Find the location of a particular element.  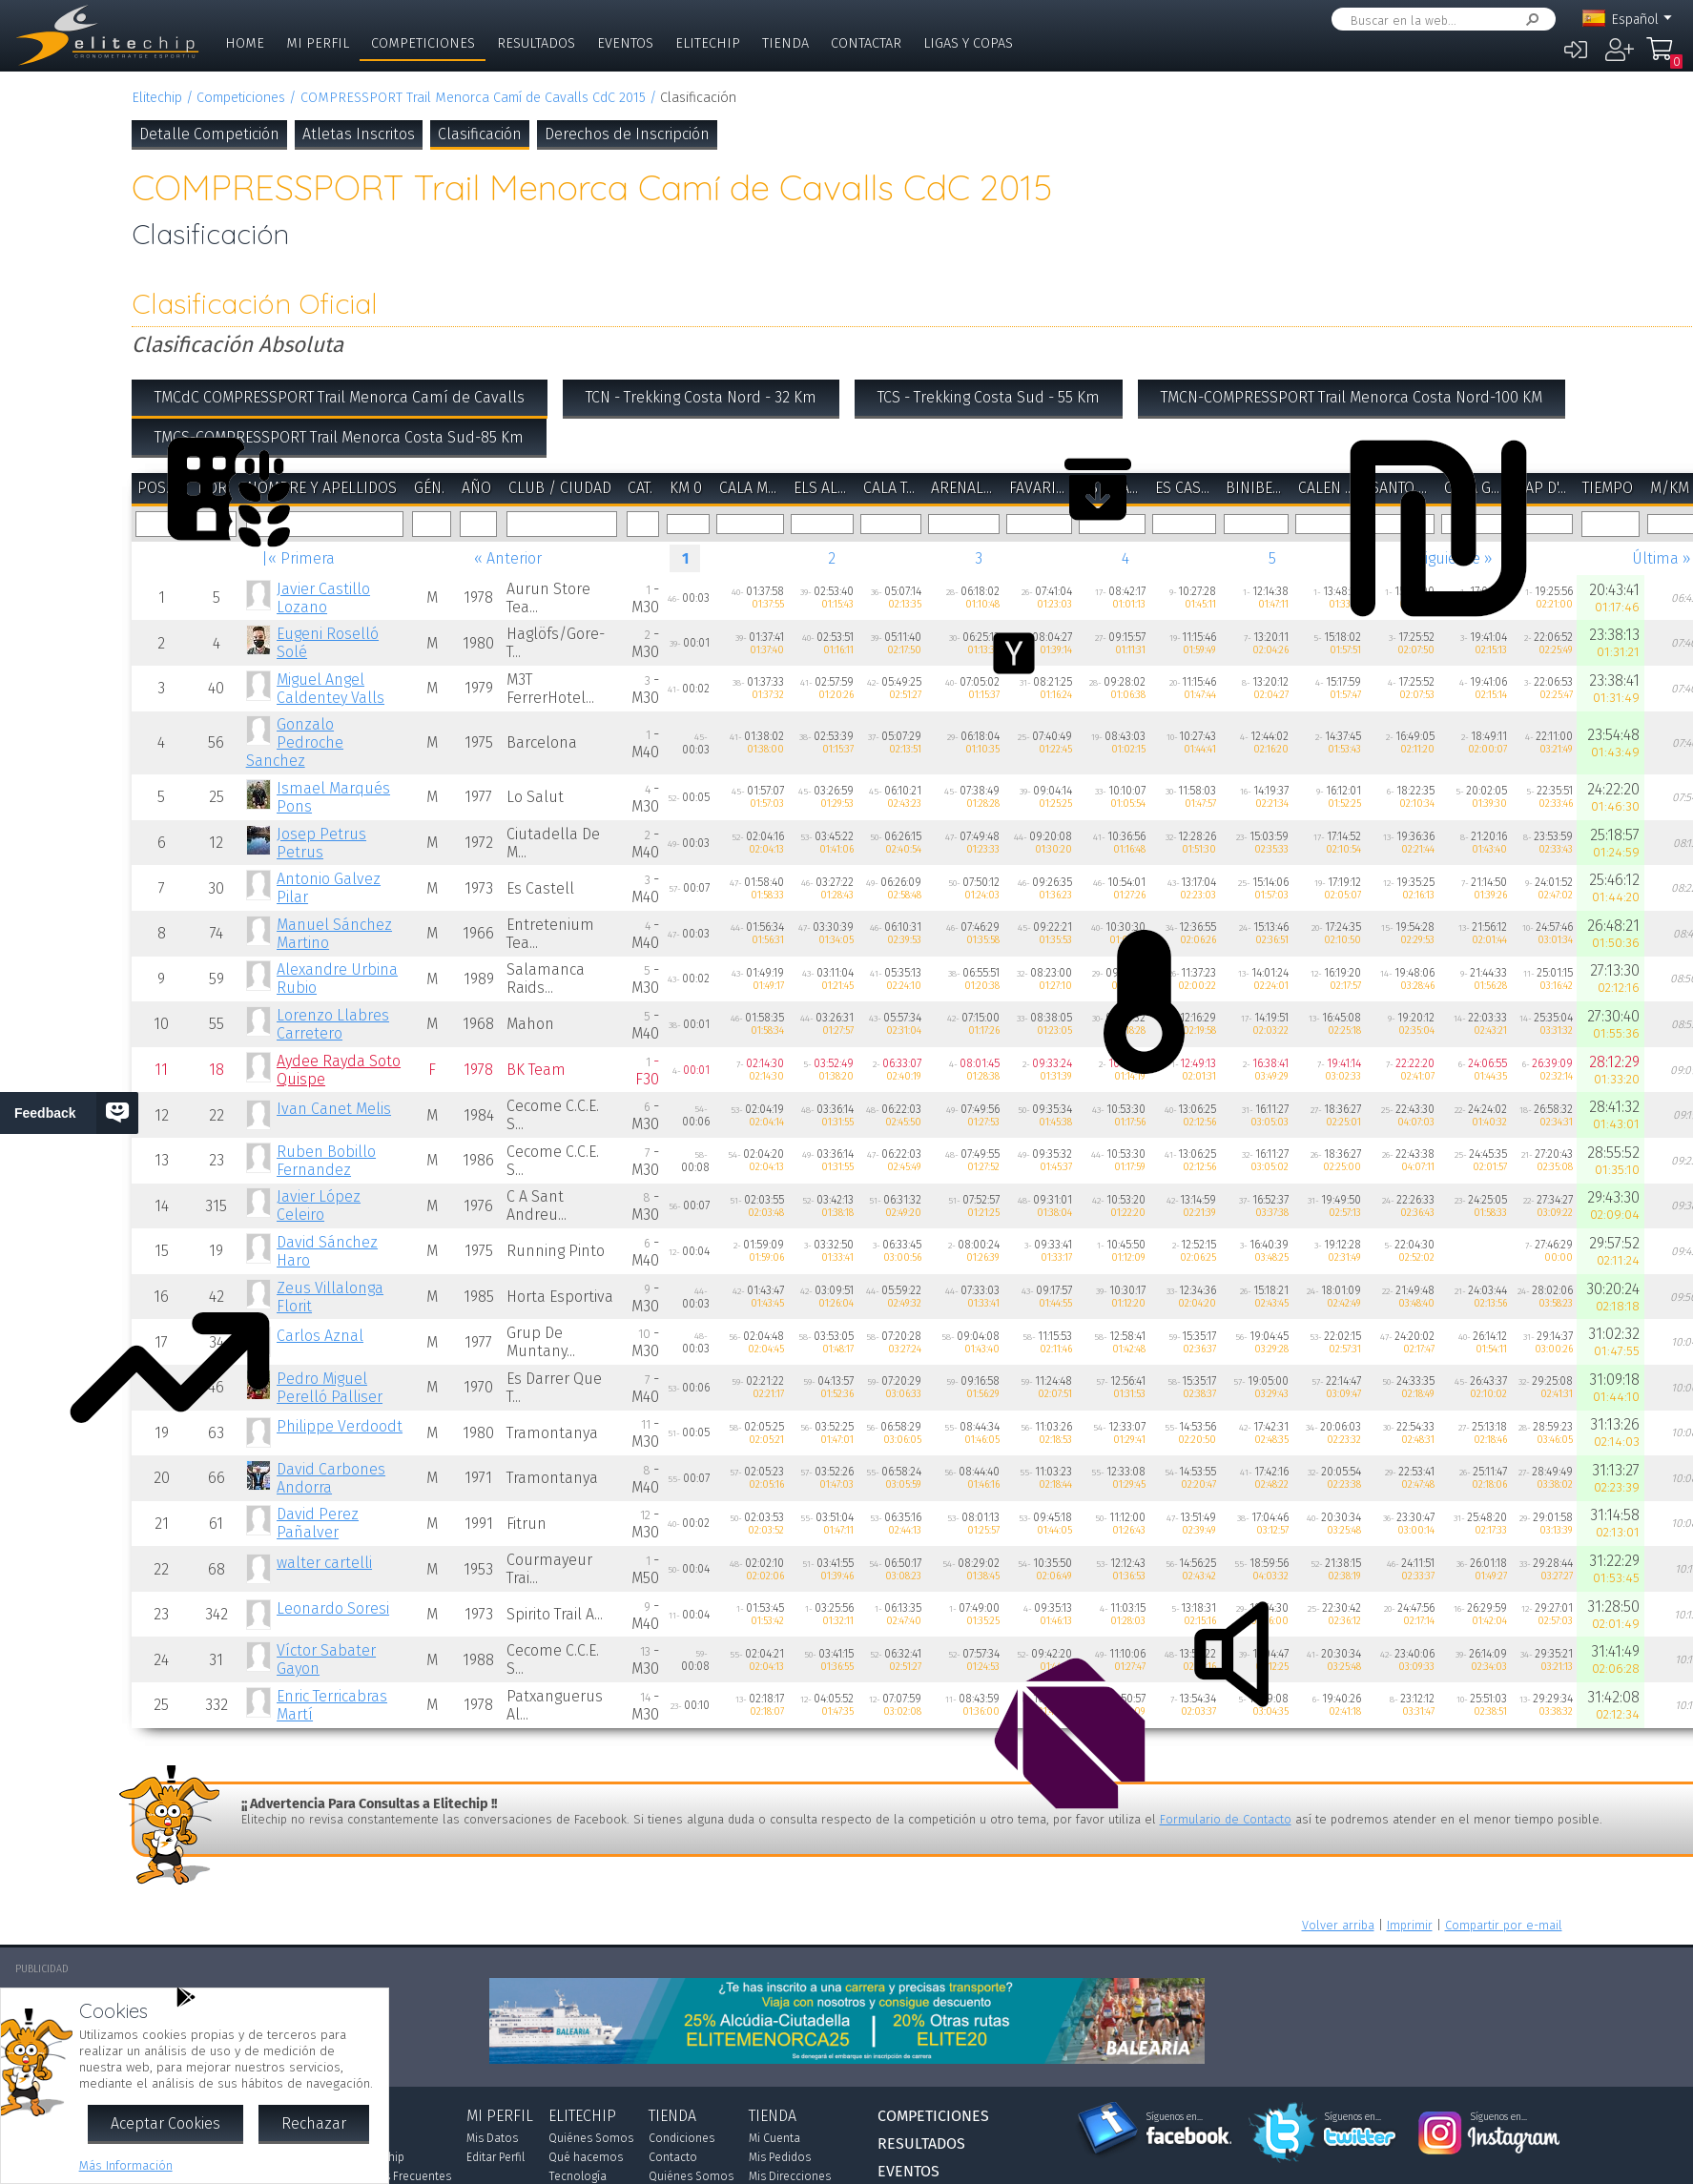

open the google play store is located at coordinates (186, 1997).